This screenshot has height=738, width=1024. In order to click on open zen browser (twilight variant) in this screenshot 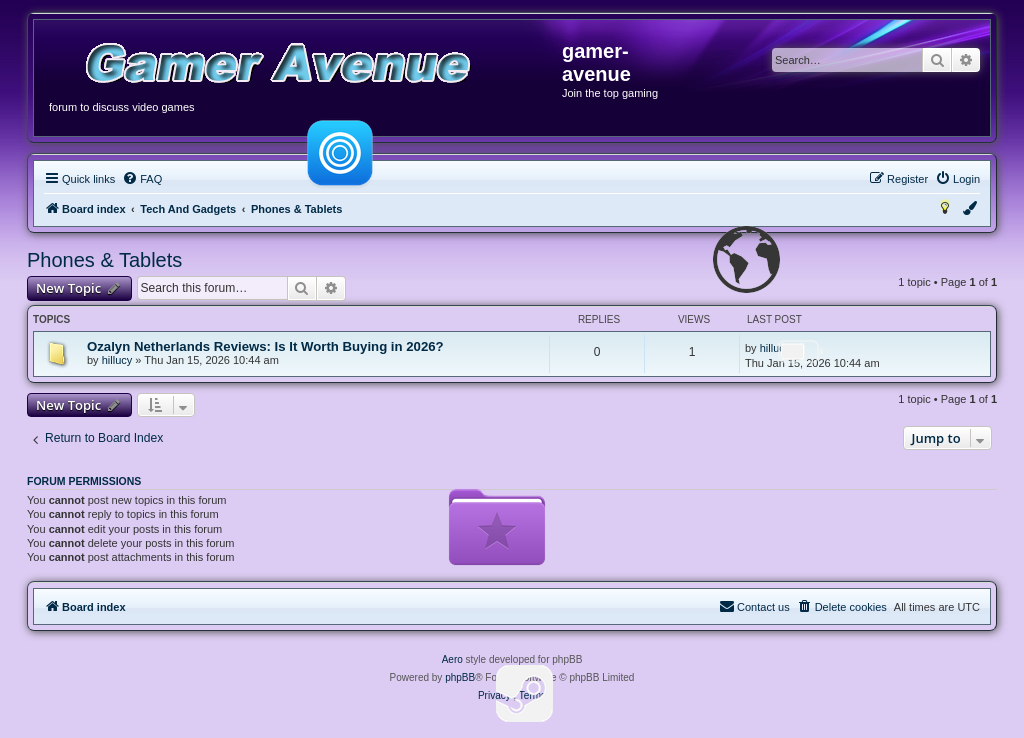, I will do `click(340, 153)`.